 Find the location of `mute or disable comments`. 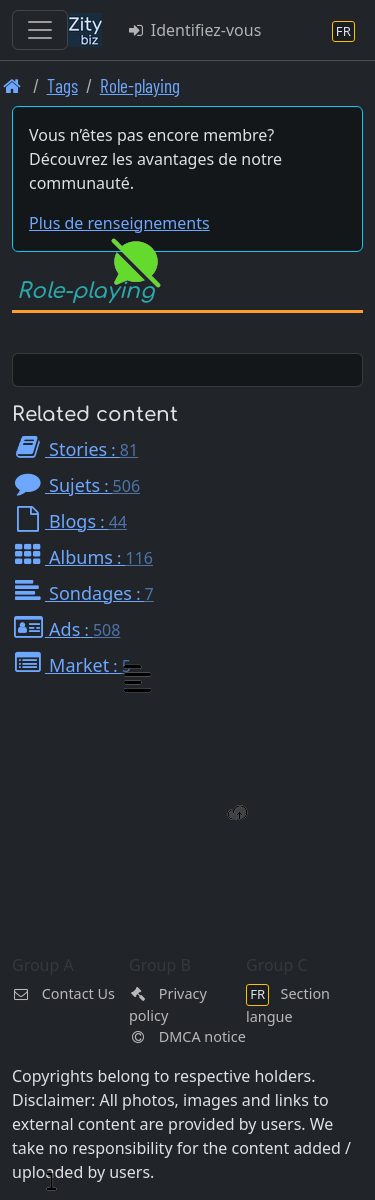

mute or disable comments is located at coordinates (136, 263).